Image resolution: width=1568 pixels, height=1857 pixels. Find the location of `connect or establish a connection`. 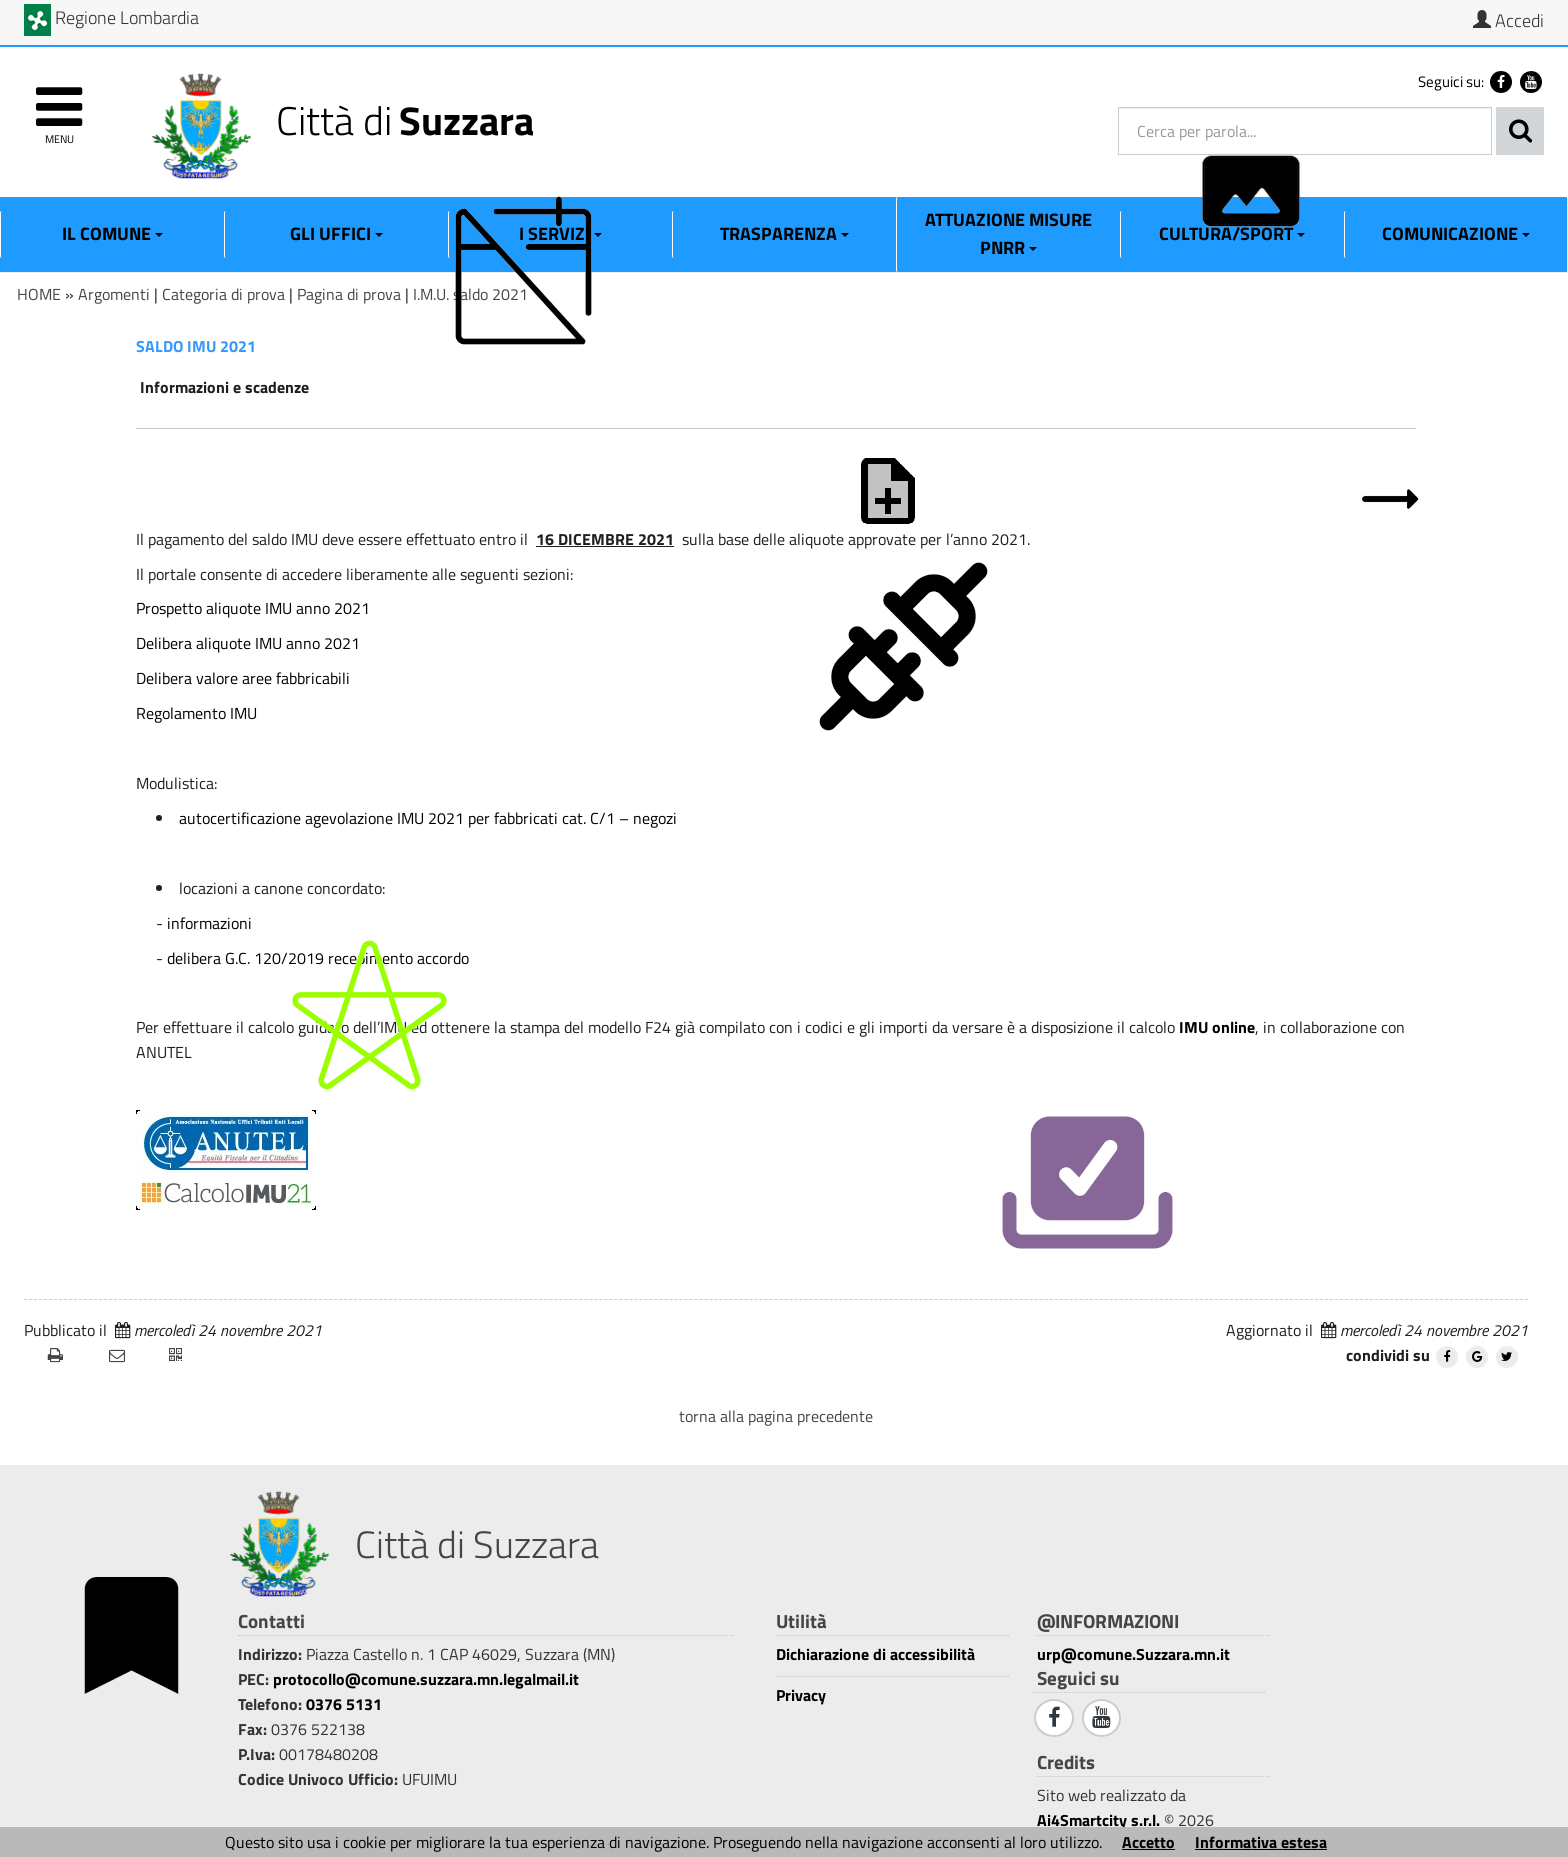

connect or establish a connection is located at coordinates (903, 646).